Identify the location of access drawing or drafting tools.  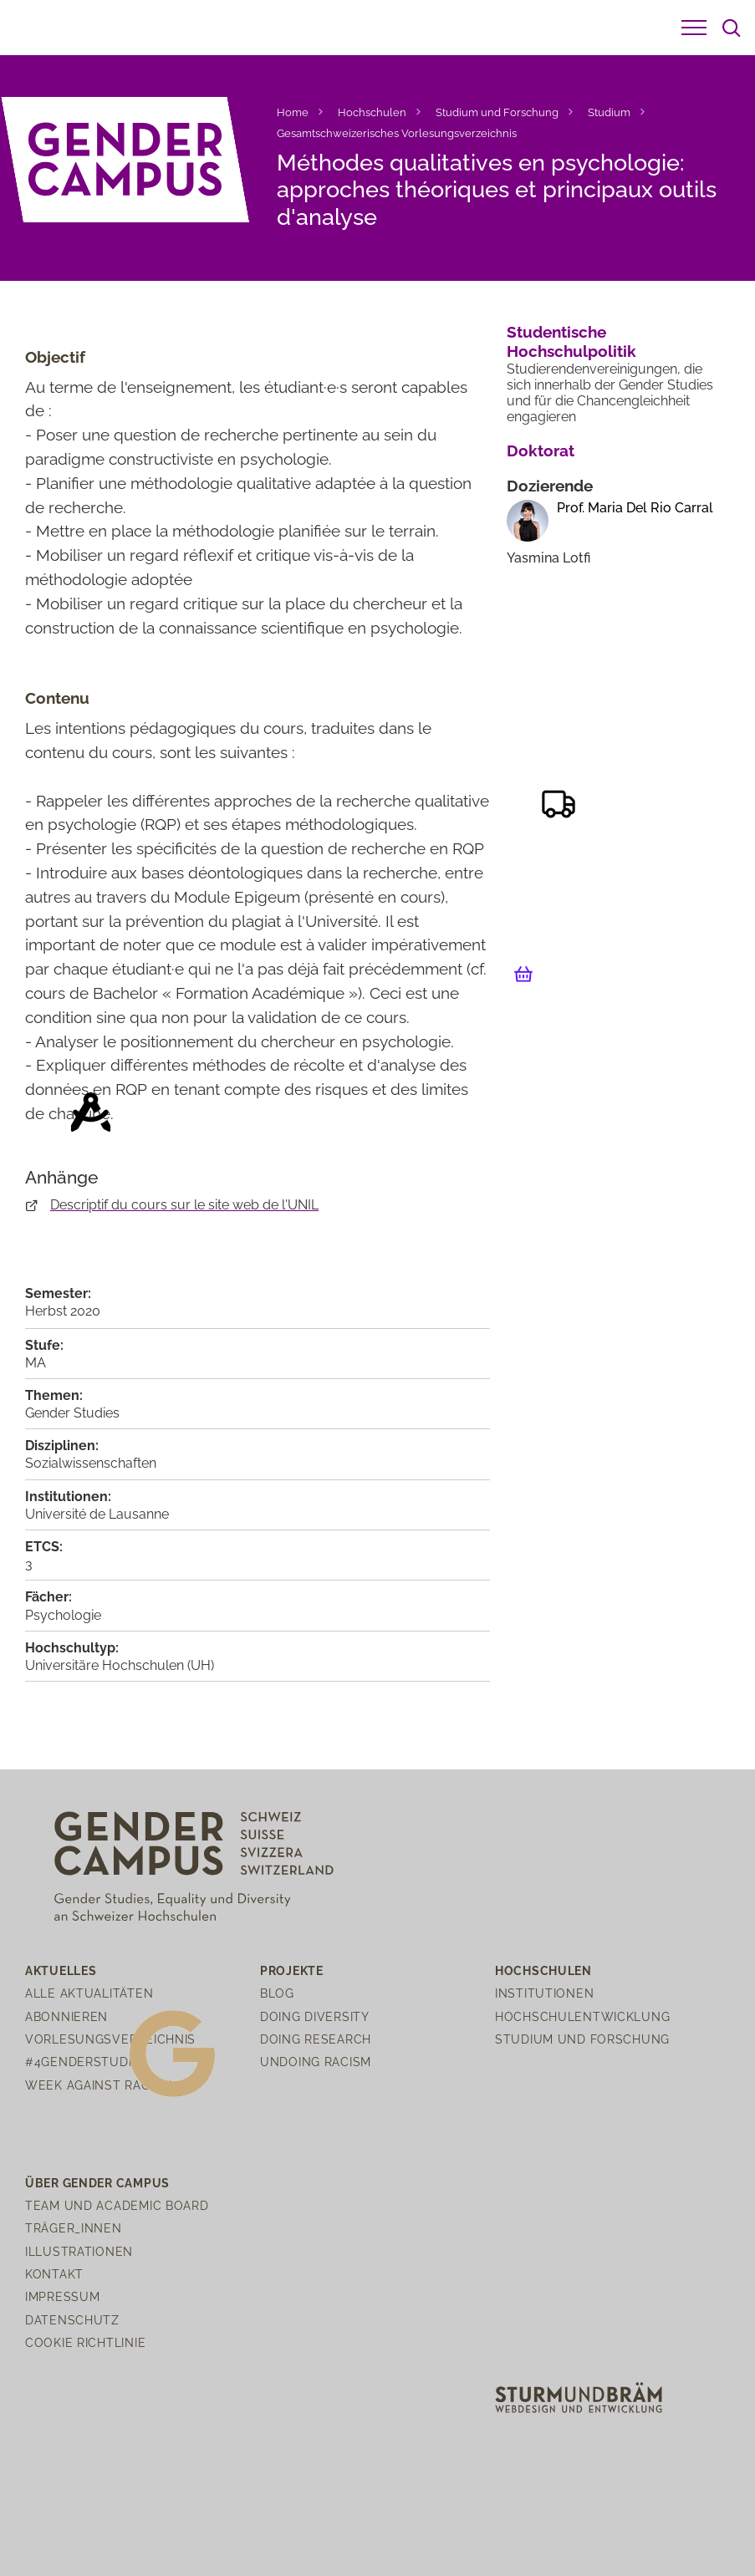
(90, 1112).